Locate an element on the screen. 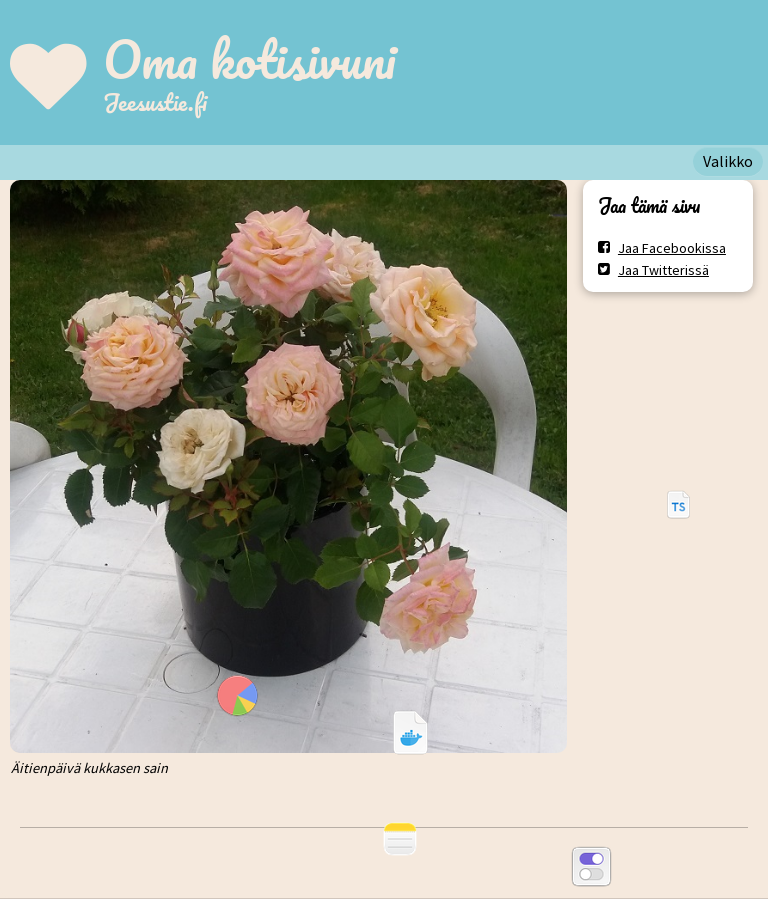 The height and width of the screenshot is (899, 768). open system settings is located at coordinates (591, 866).